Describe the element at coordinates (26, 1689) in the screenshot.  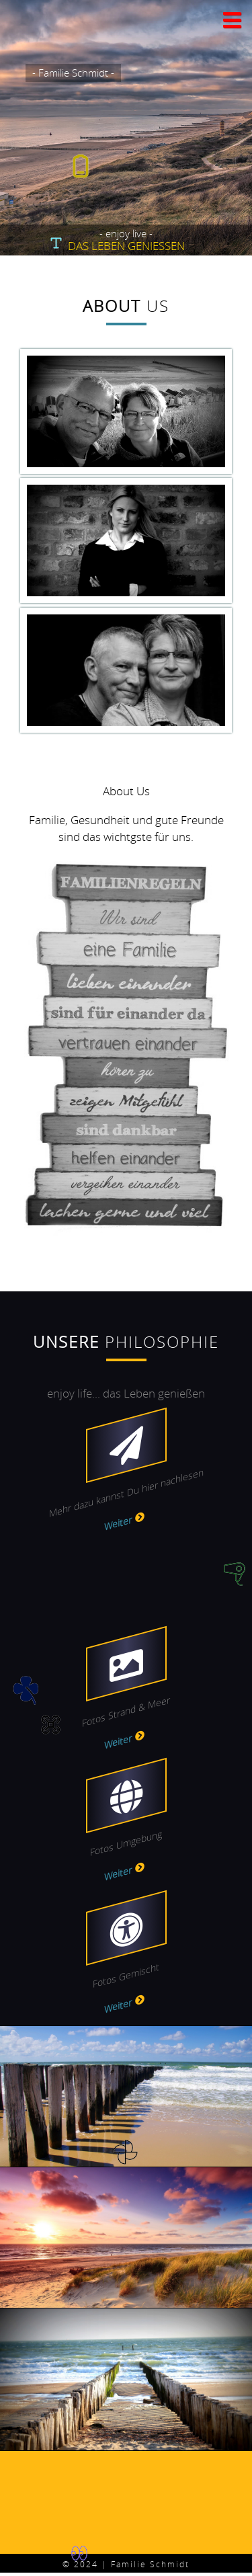
I see `indicates a lucky or bonus reward` at that location.